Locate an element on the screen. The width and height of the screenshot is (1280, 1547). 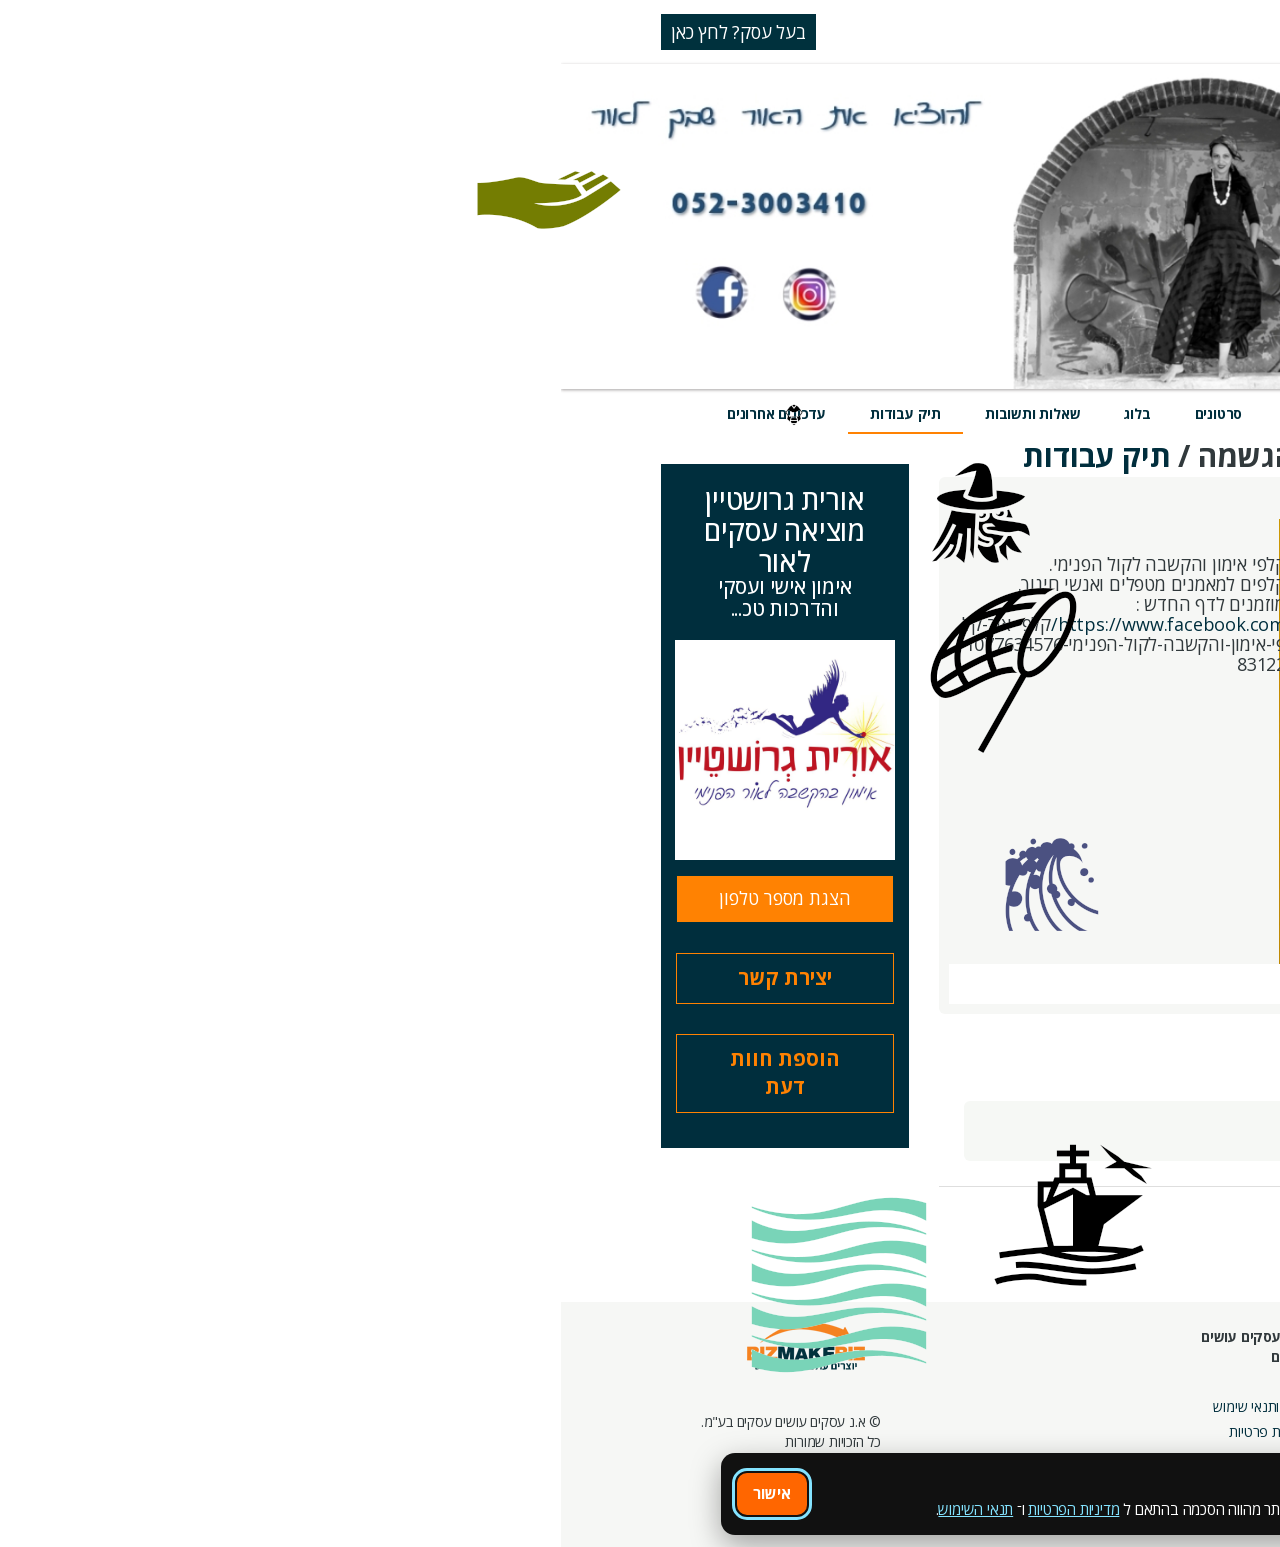
access halloween or spooky themed content is located at coordinates (981, 513).